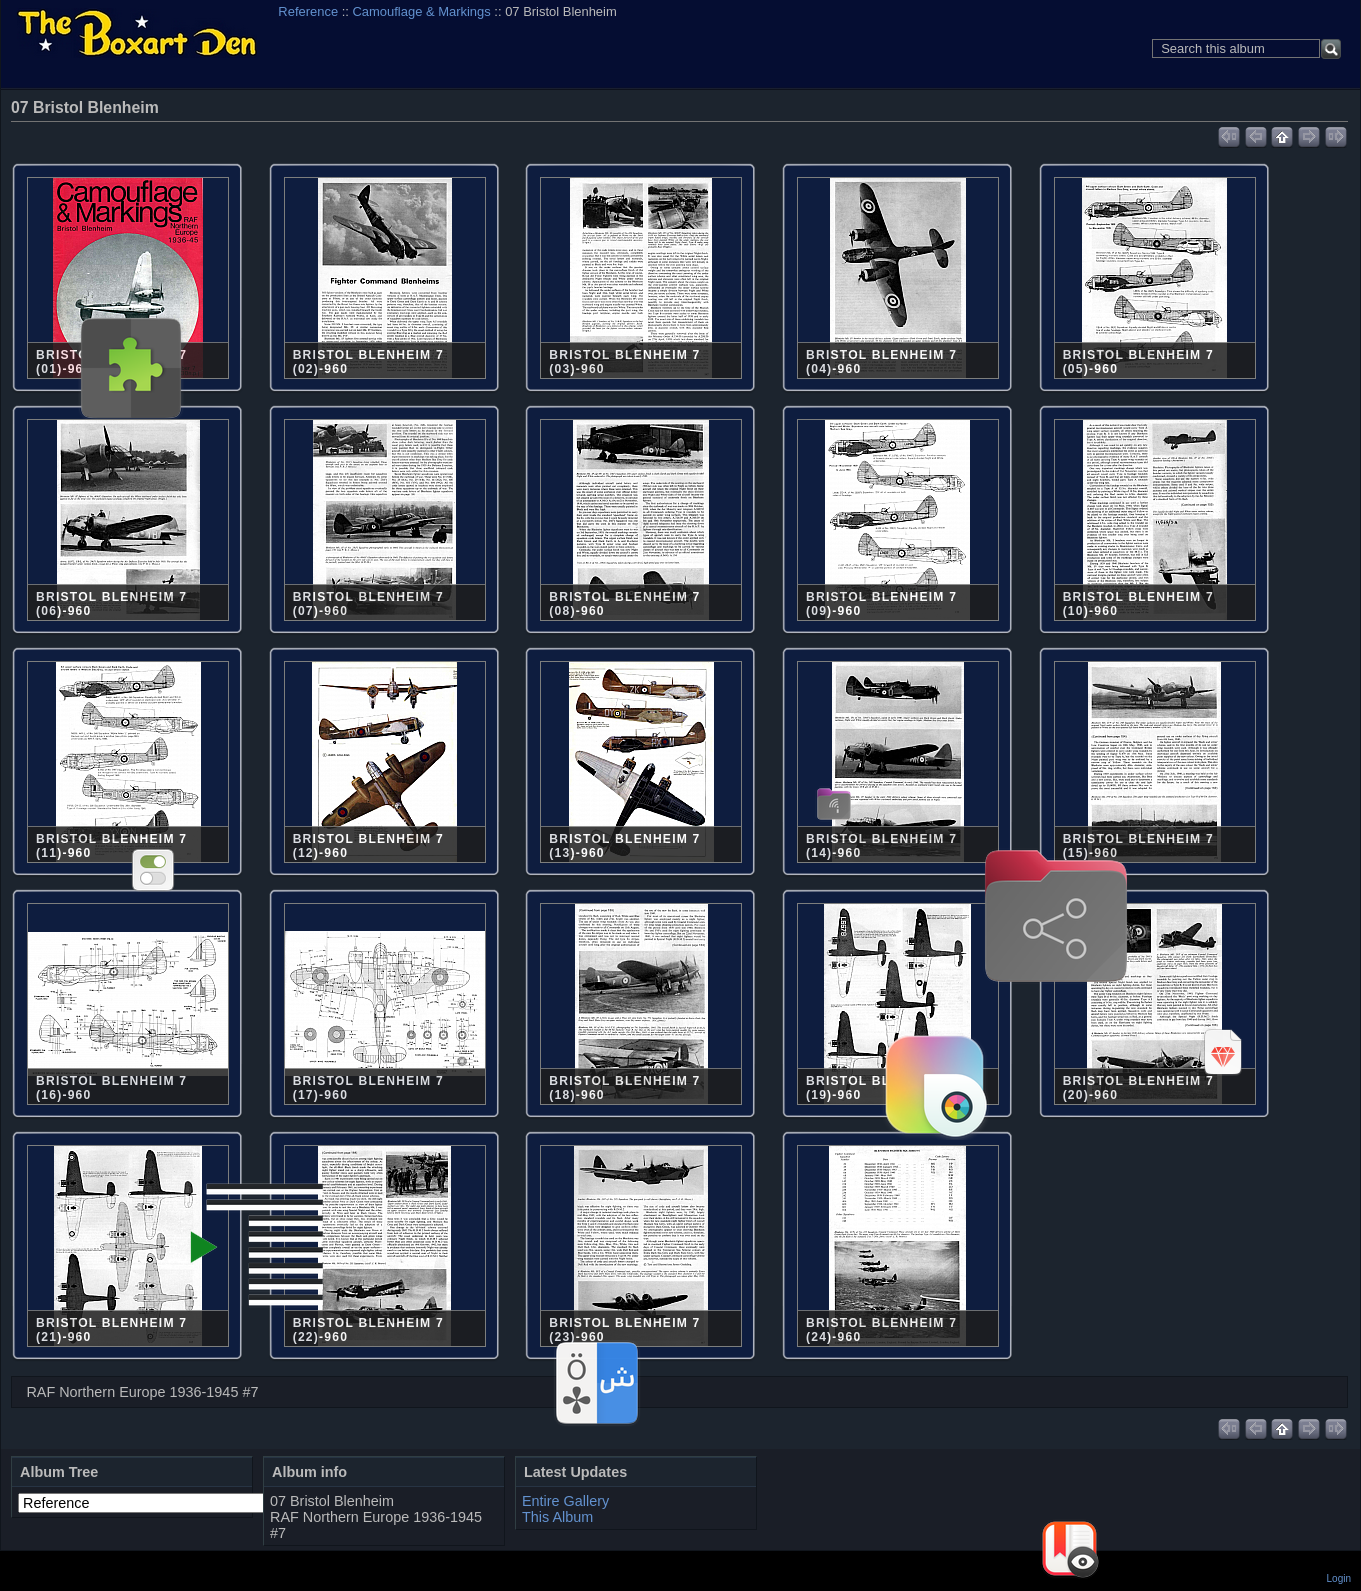 Image resolution: width=1361 pixels, height=1591 pixels. I want to click on open colorgrab color picker app, so click(934, 1084).